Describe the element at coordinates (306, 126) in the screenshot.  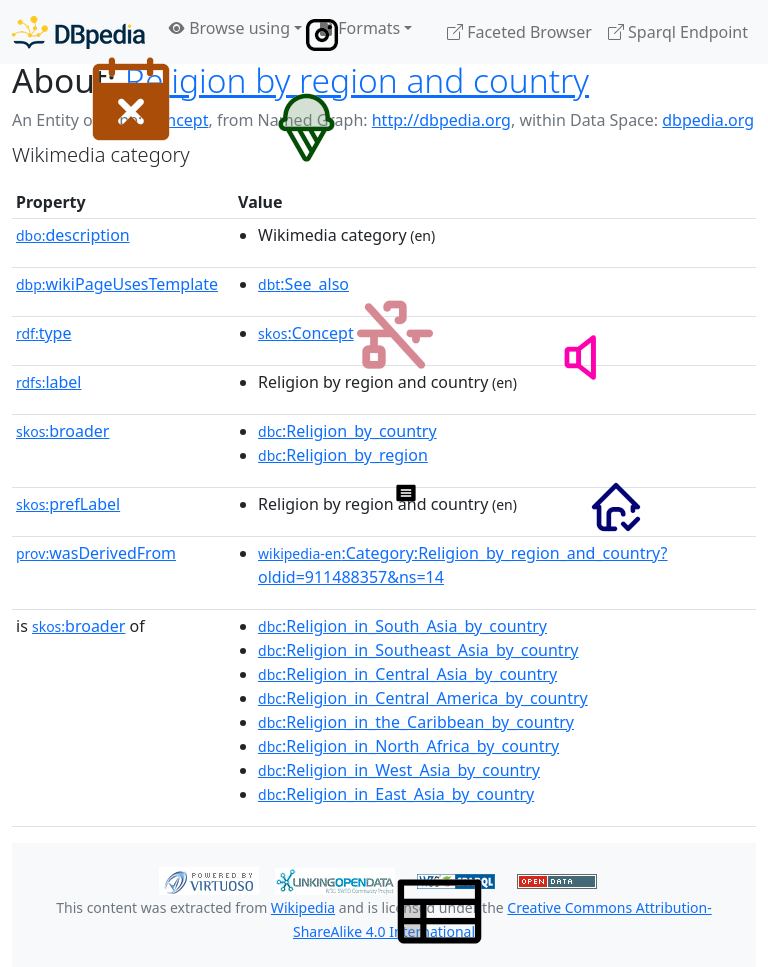
I see `browse dessert or ice cream options` at that location.